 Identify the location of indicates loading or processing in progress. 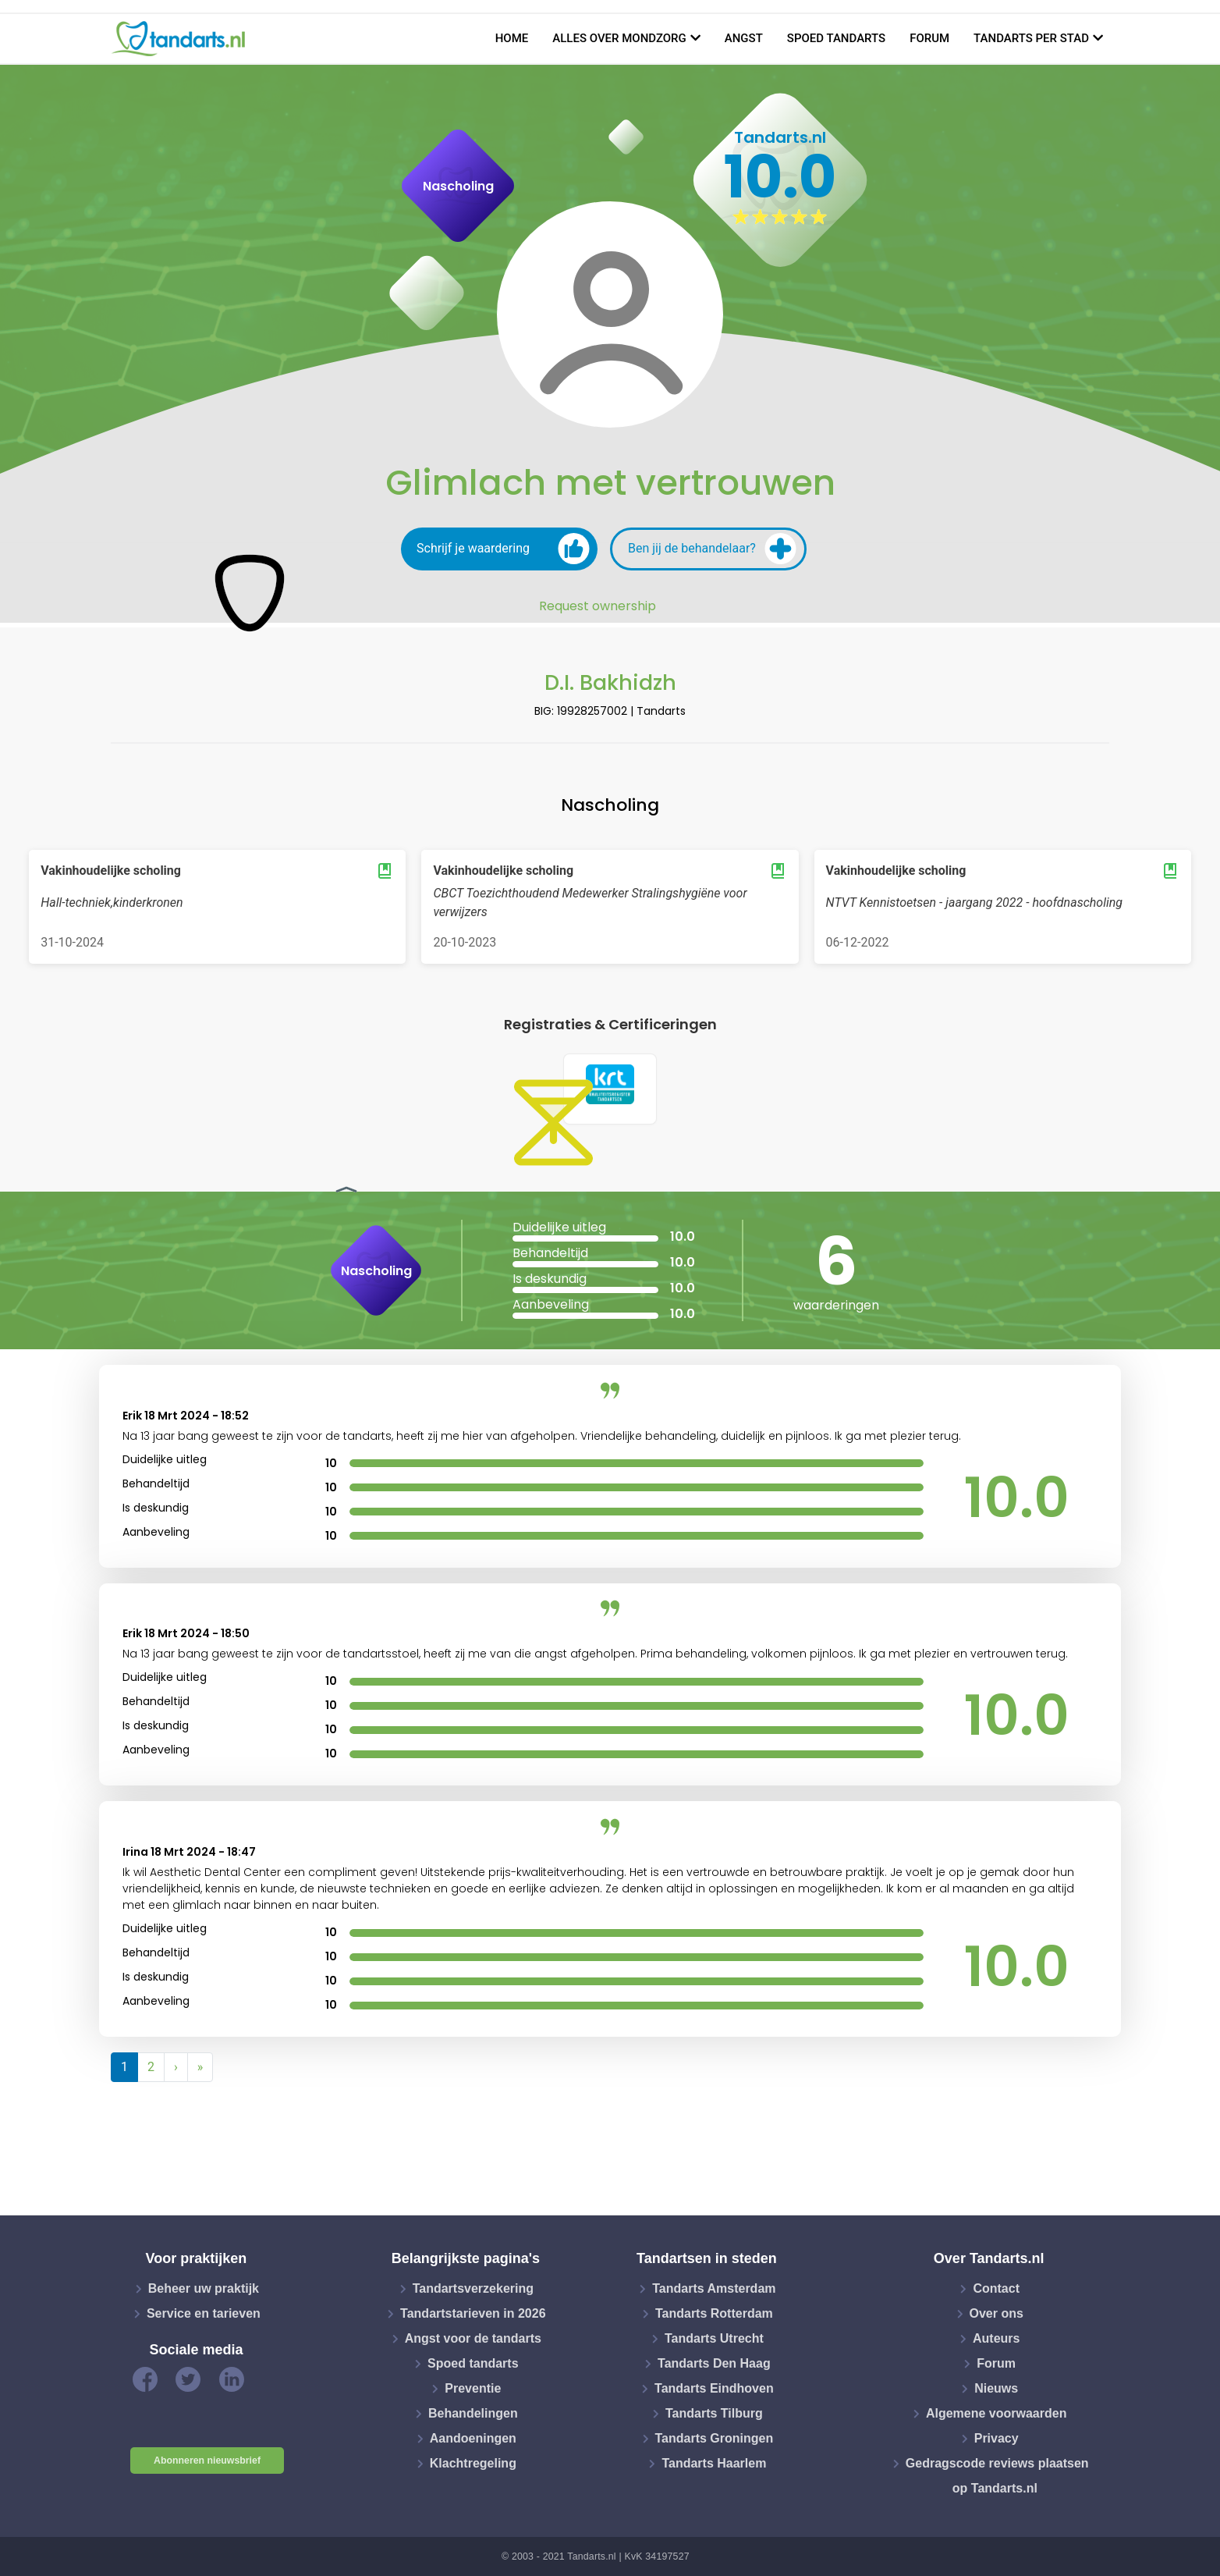
(553, 1122).